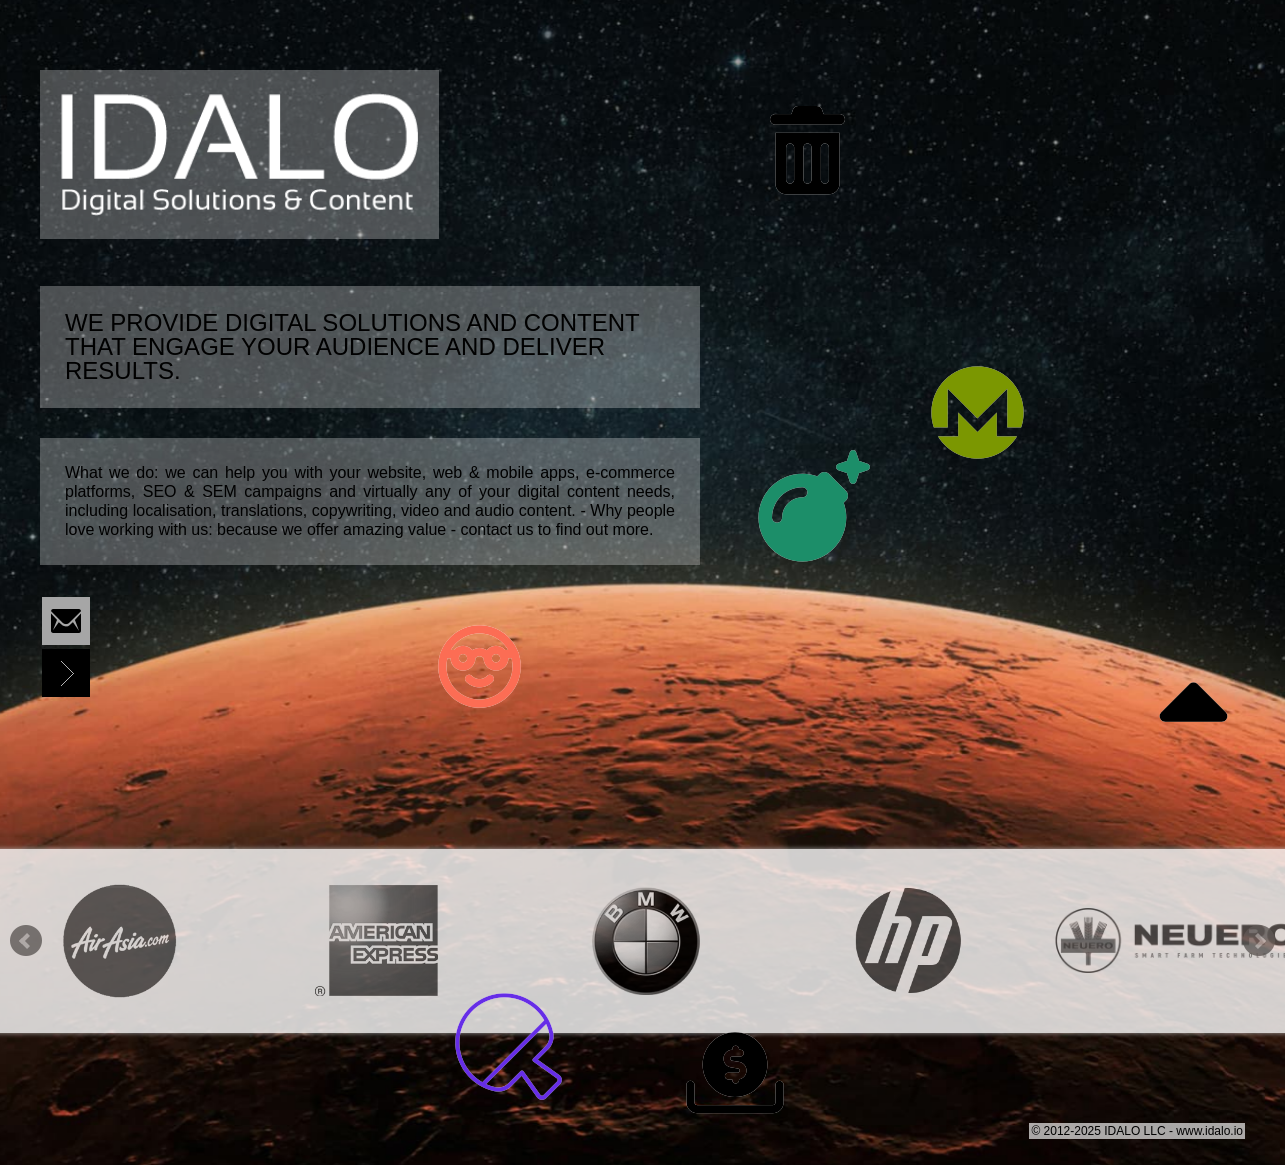  What do you see at coordinates (977, 412) in the screenshot?
I see `monero cryptocurrency logo` at bounding box center [977, 412].